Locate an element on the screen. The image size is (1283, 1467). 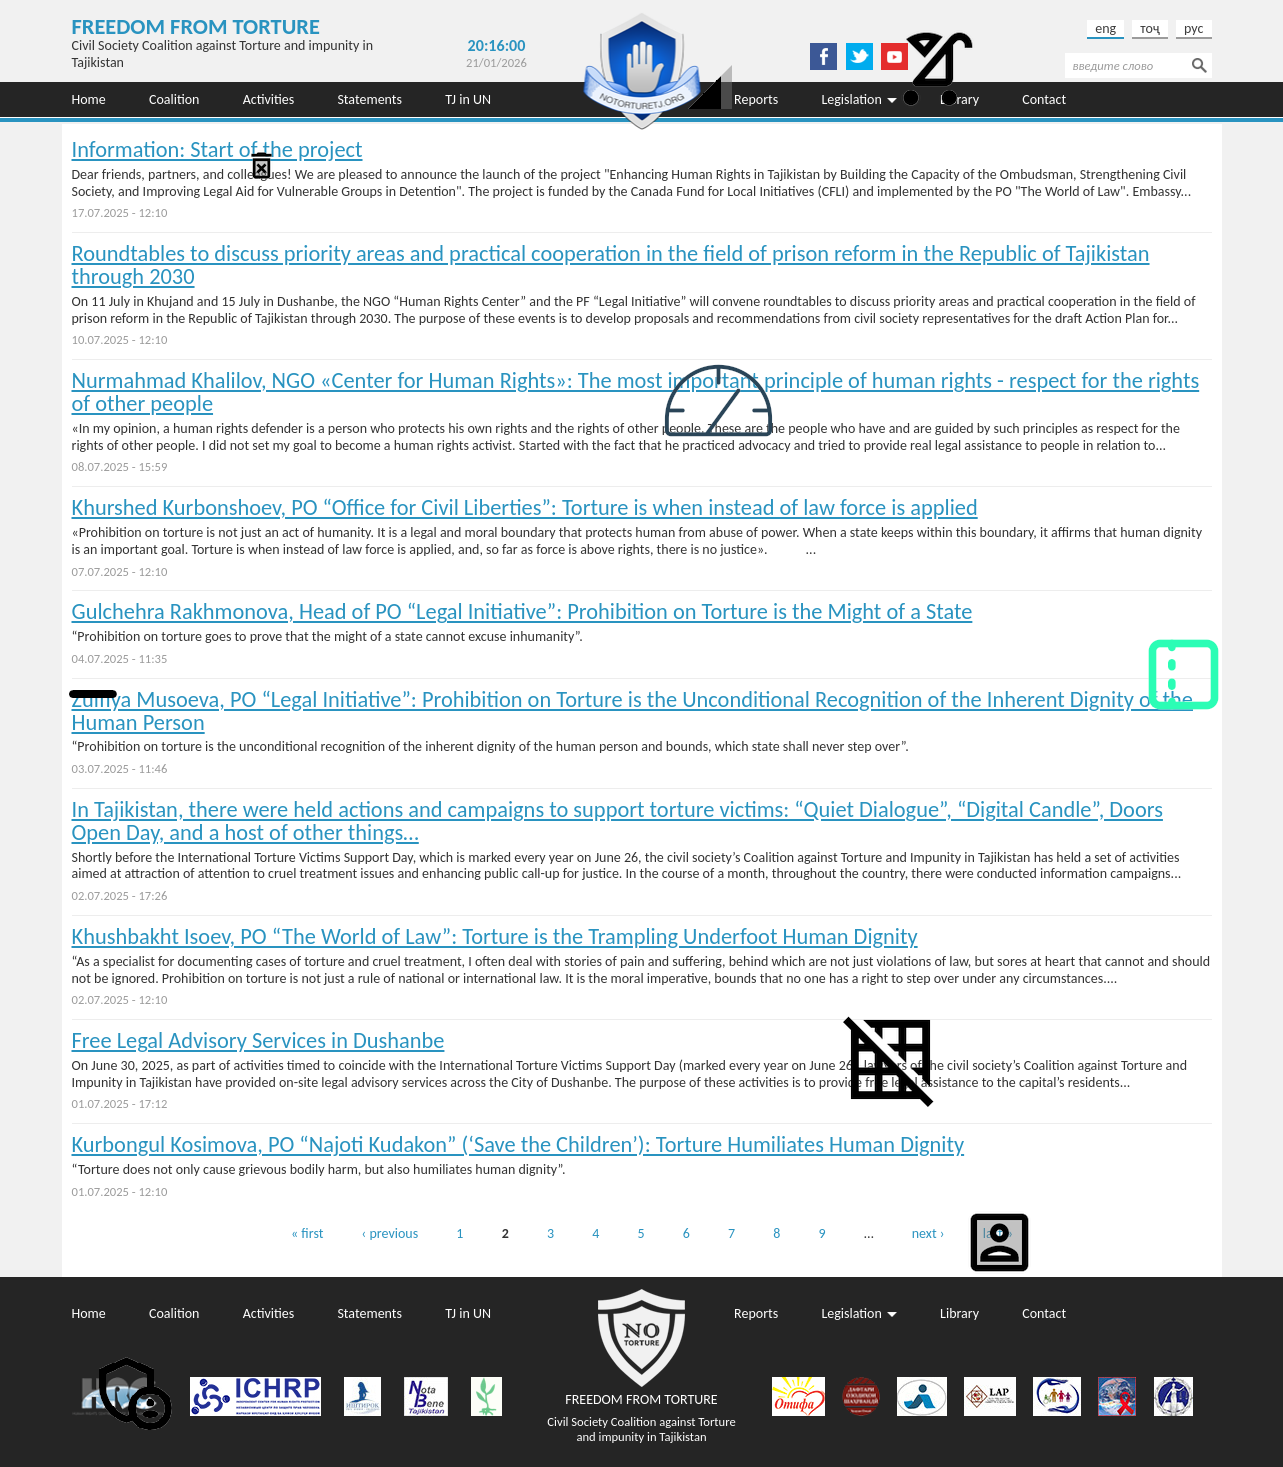
toggle sidebar panel off is located at coordinates (1183, 674).